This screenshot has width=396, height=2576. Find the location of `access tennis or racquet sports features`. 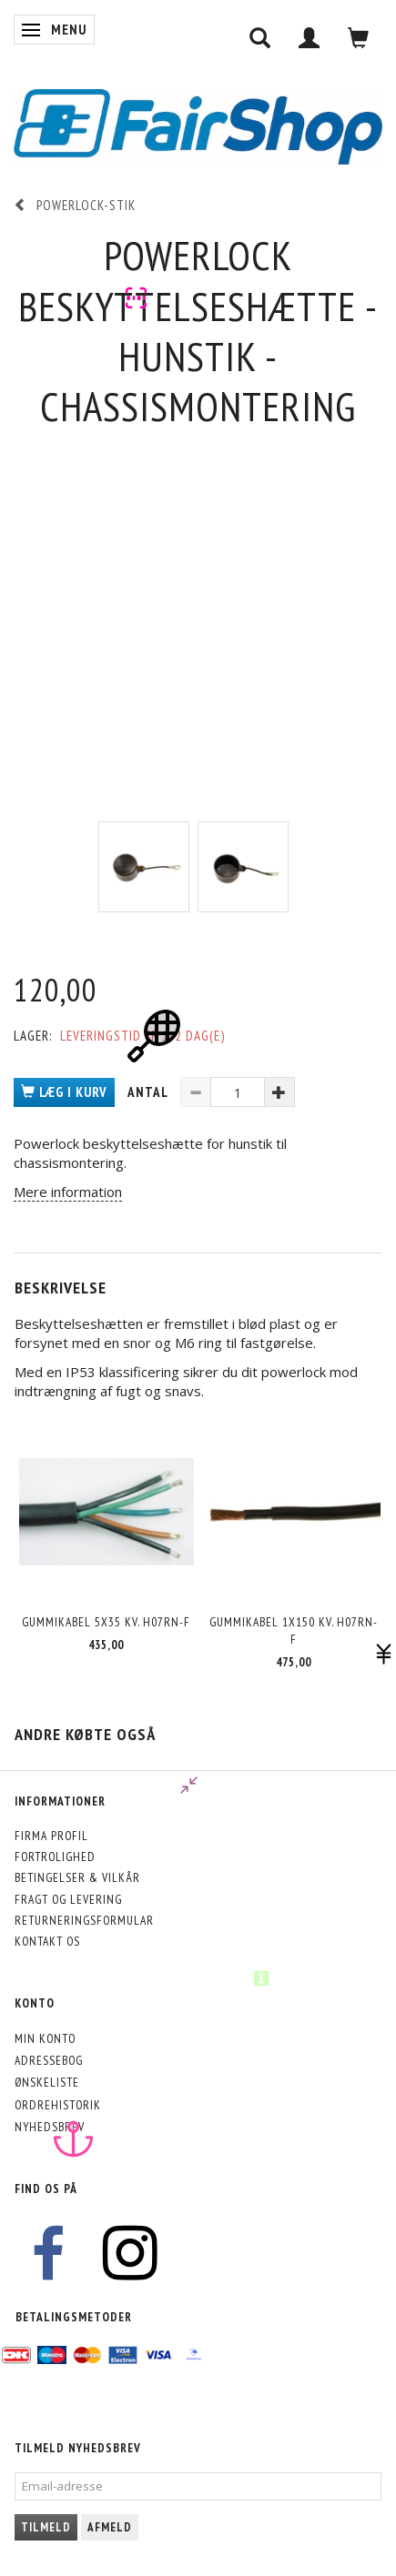

access tennis or racquet sports features is located at coordinates (153, 1037).